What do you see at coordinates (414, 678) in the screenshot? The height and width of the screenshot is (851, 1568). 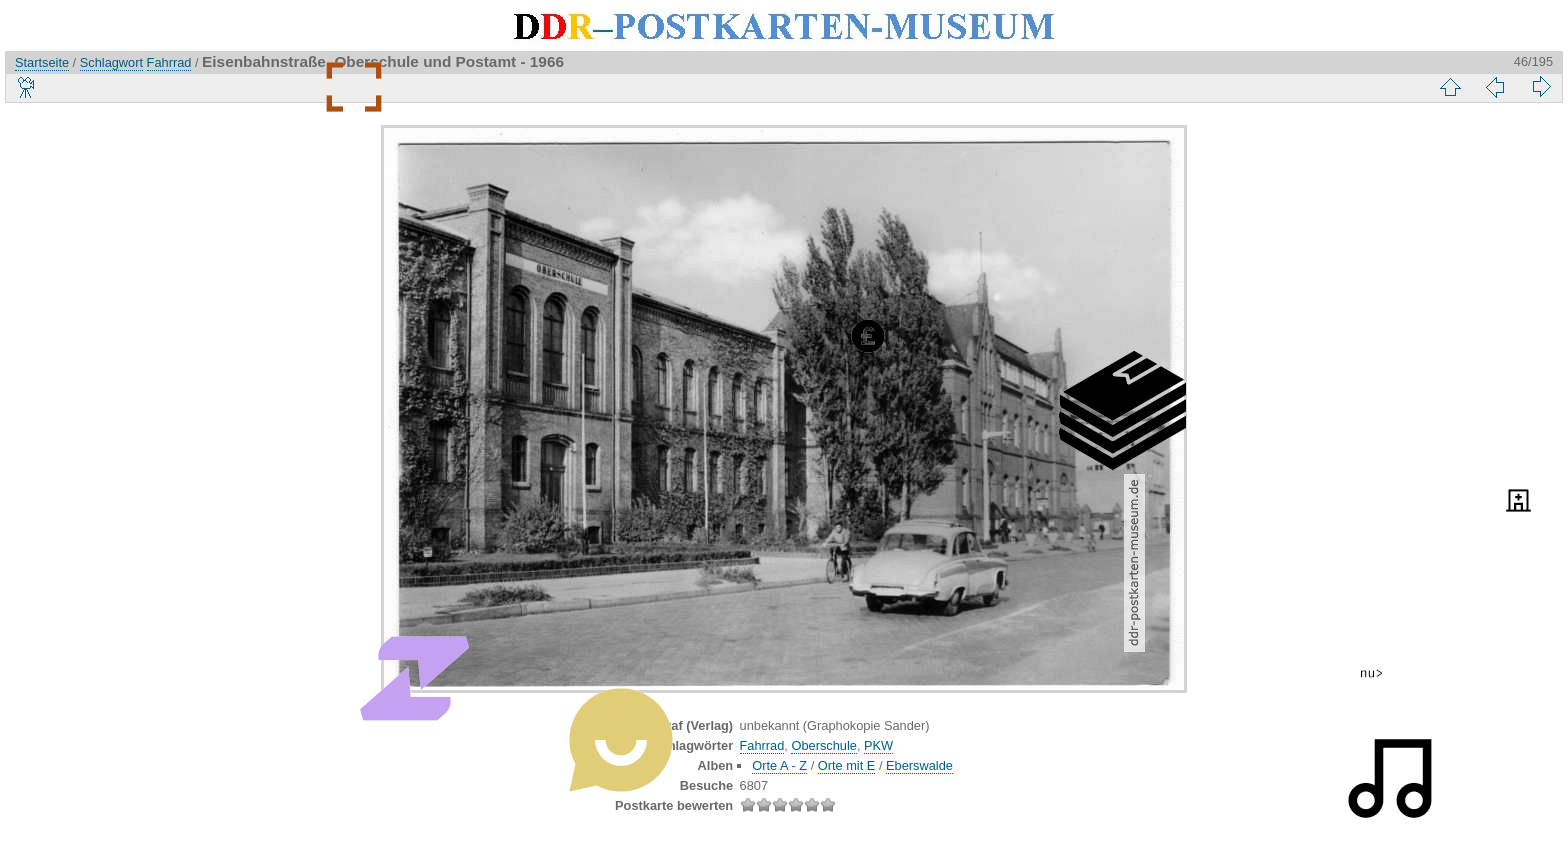 I see `zincsearch logo` at bounding box center [414, 678].